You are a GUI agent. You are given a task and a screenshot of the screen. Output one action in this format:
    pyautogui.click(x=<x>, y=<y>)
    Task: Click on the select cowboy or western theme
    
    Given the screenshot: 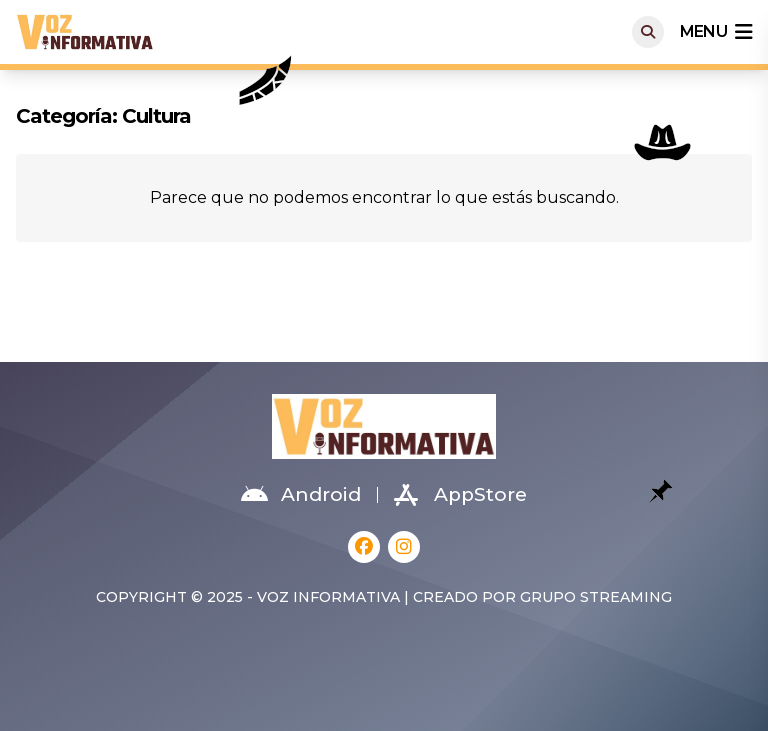 What is the action you would take?
    pyautogui.click(x=662, y=142)
    